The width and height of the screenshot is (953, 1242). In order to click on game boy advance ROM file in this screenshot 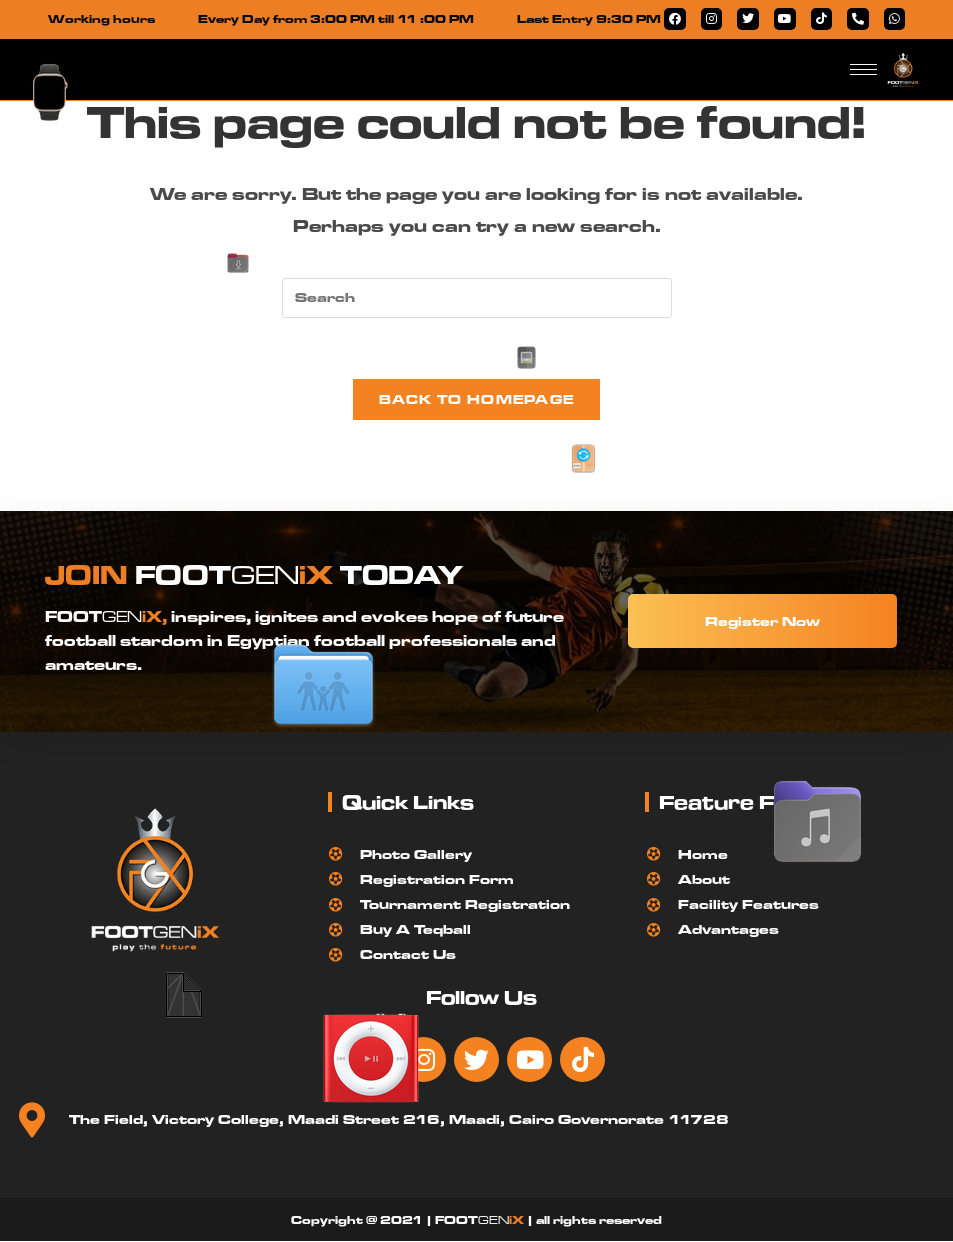, I will do `click(526, 357)`.